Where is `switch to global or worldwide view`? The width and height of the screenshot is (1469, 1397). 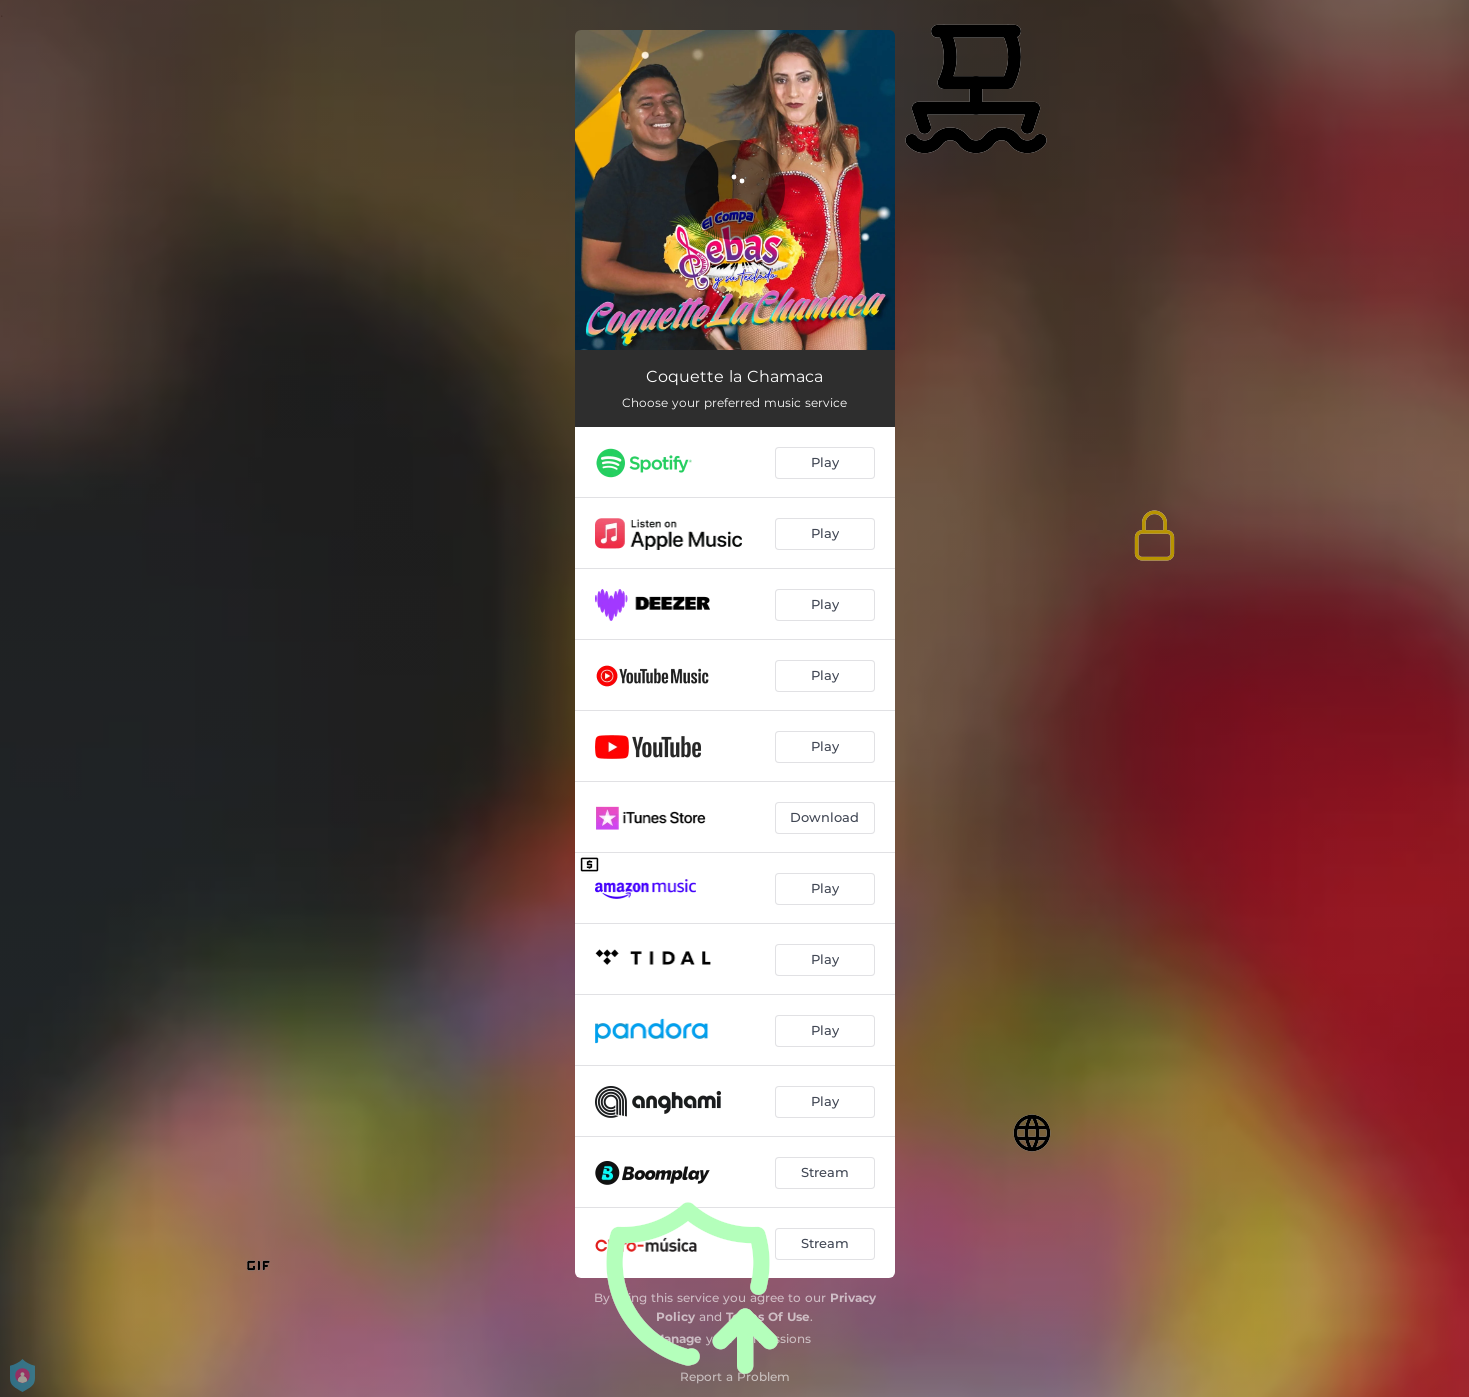 switch to global or worldwide view is located at coordinates (1032, 1133).